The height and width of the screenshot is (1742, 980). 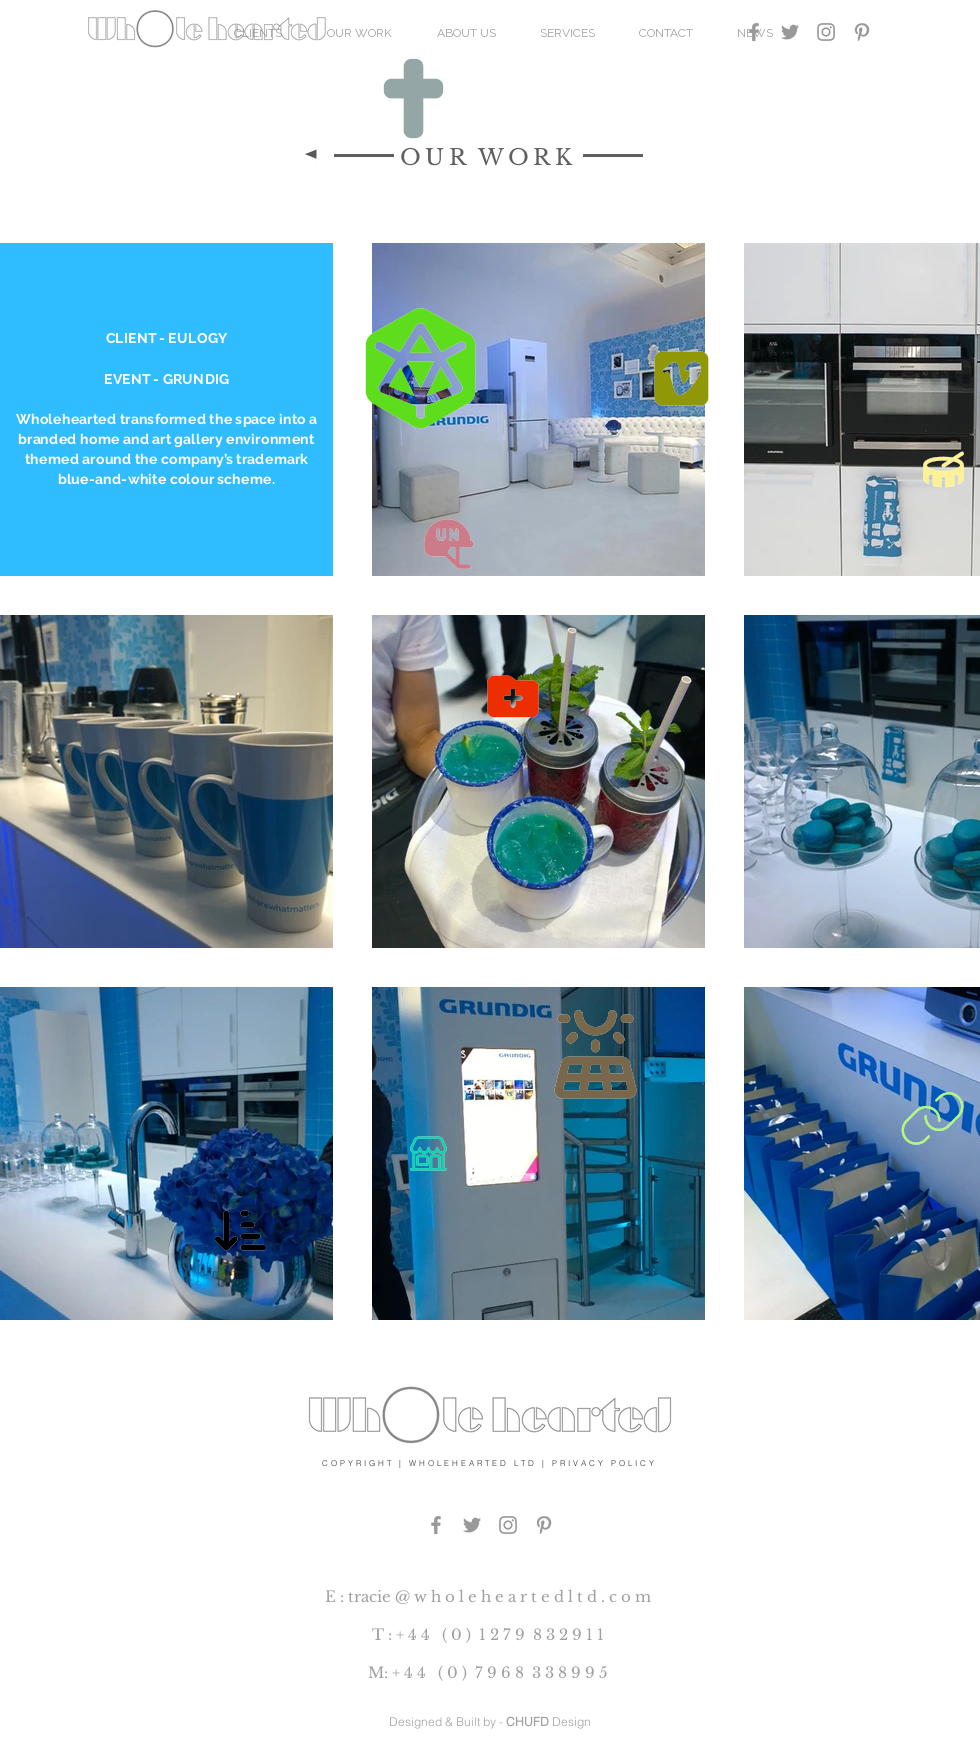 What do you see at coordinates (420, 366) in the screenshot?
I see `access tabletop gaming or RPG features` at bounding box center [420, 366].